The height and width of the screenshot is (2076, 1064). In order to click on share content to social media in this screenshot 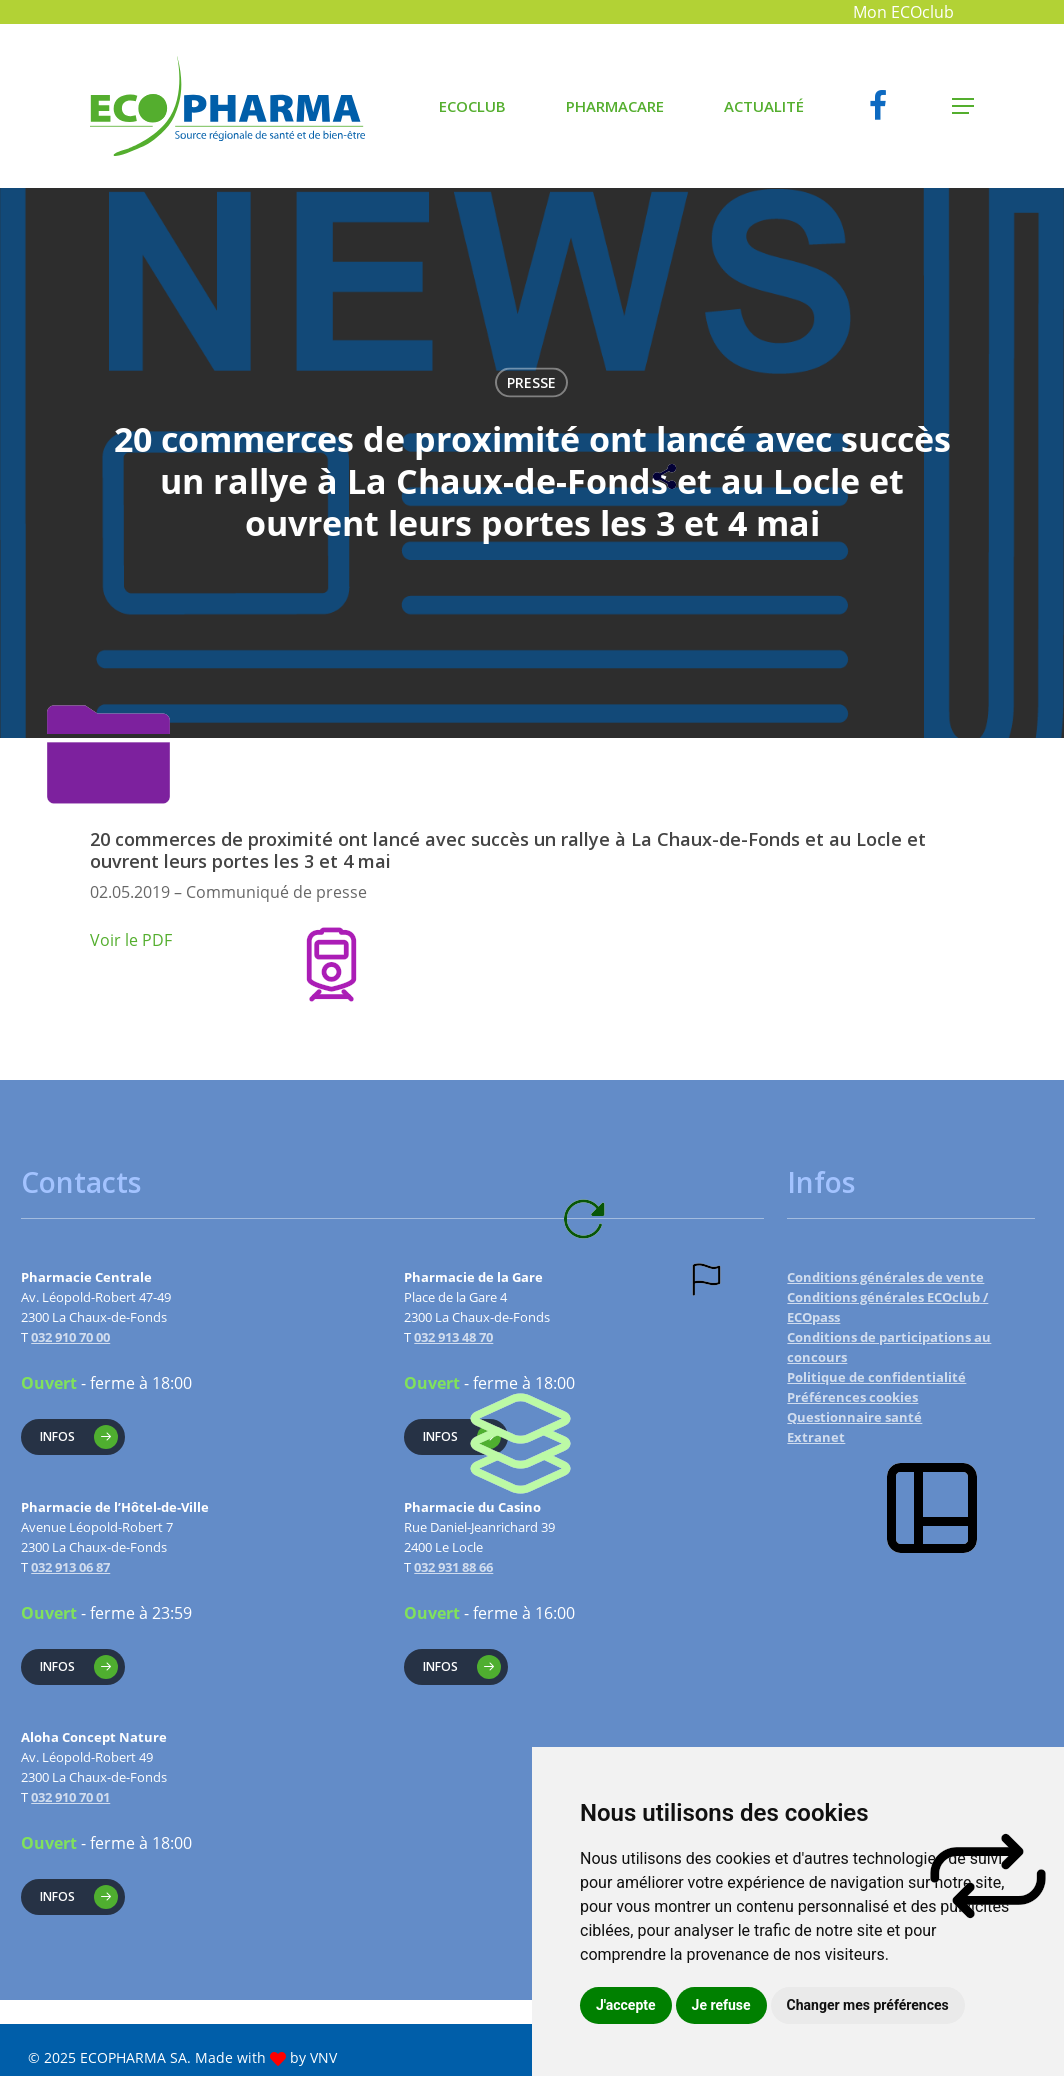, I will do `click(664, 476)`.